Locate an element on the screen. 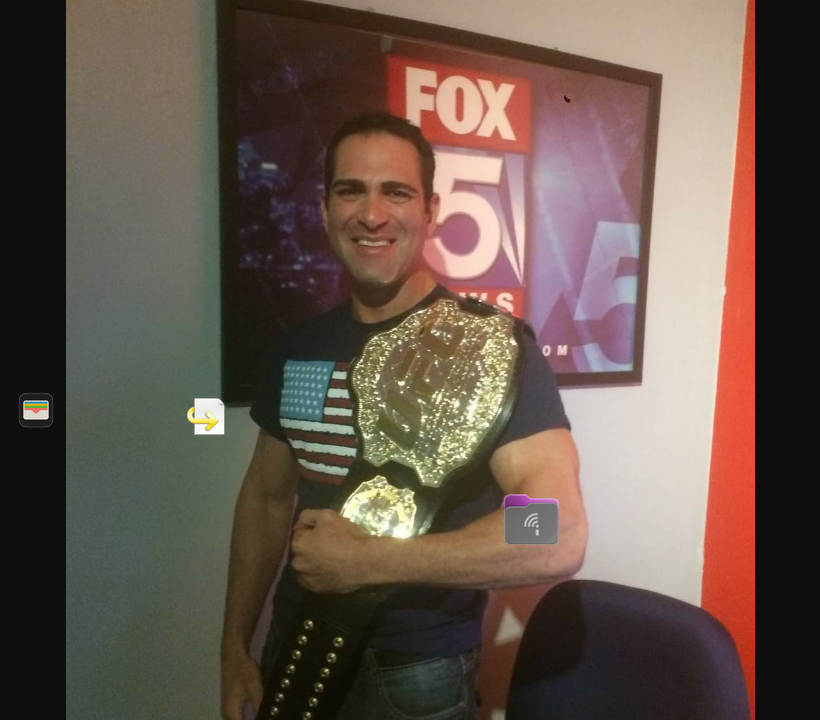  revert document to previous version is located at coordinates (207, 416).